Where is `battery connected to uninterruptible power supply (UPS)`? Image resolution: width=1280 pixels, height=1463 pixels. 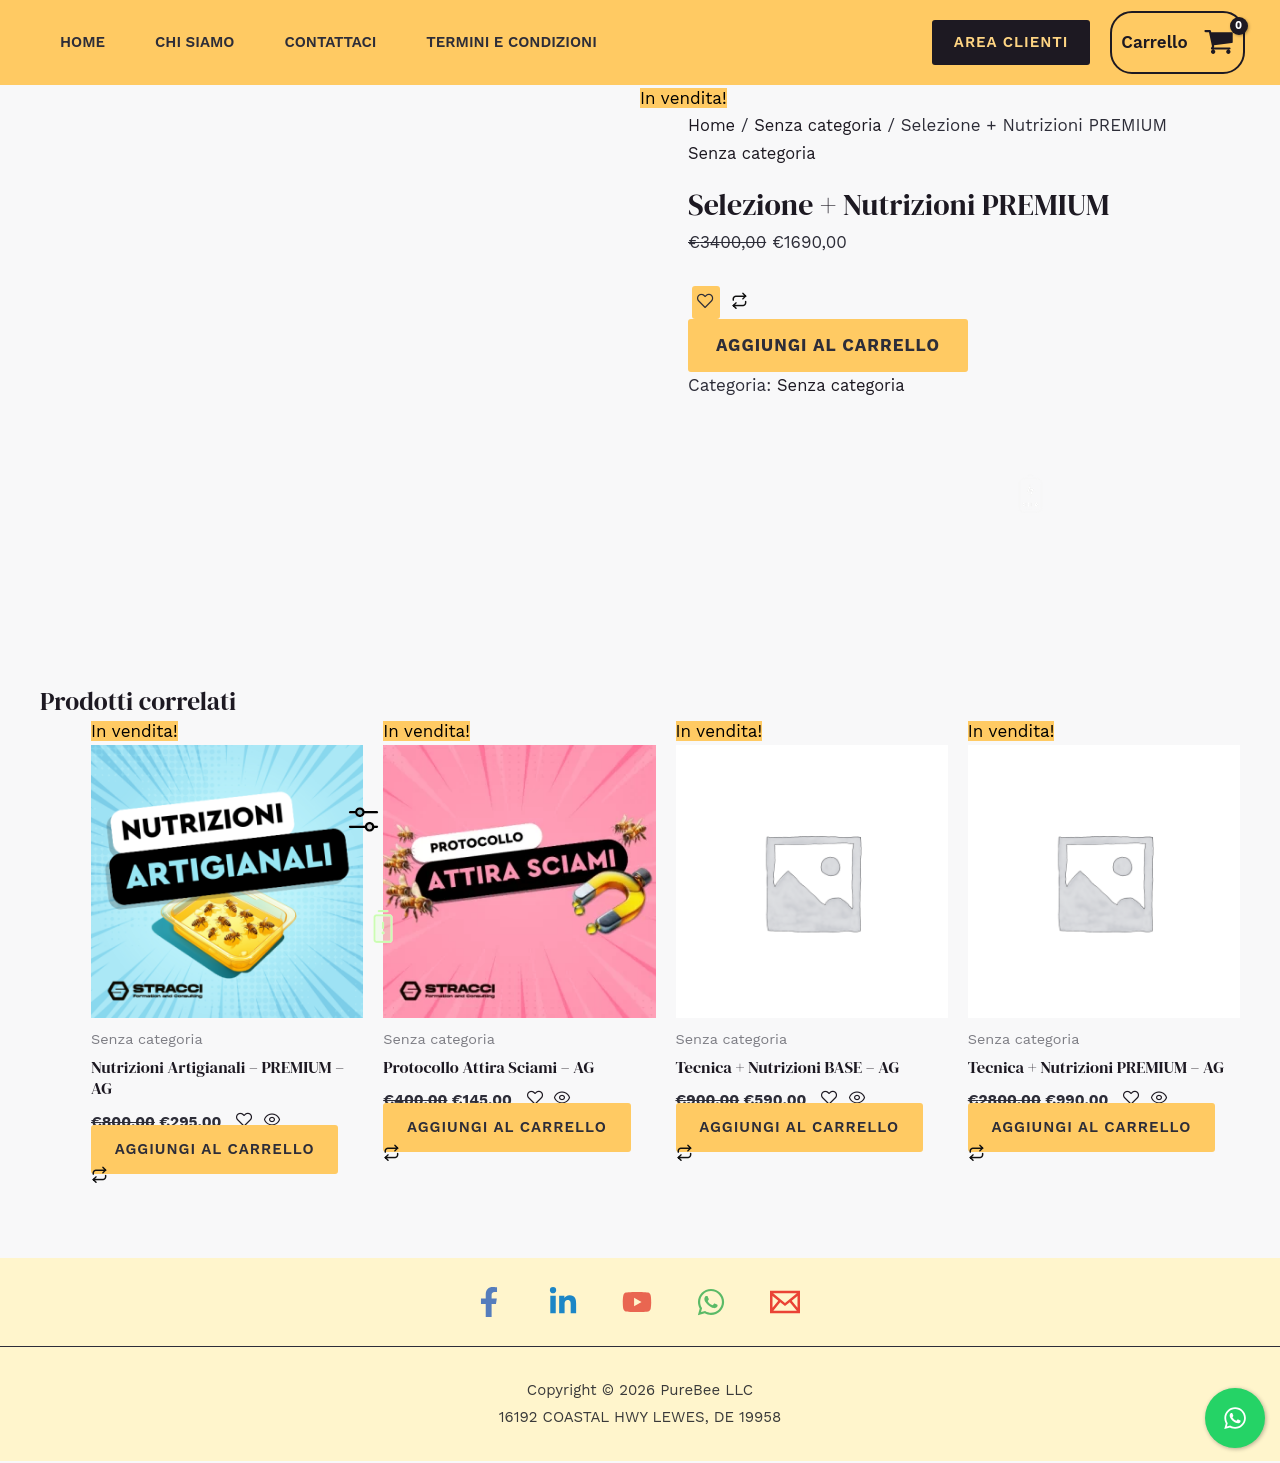
battery connected to uninterruptible power supply (UPS) is located at coordinates (1030, 493).